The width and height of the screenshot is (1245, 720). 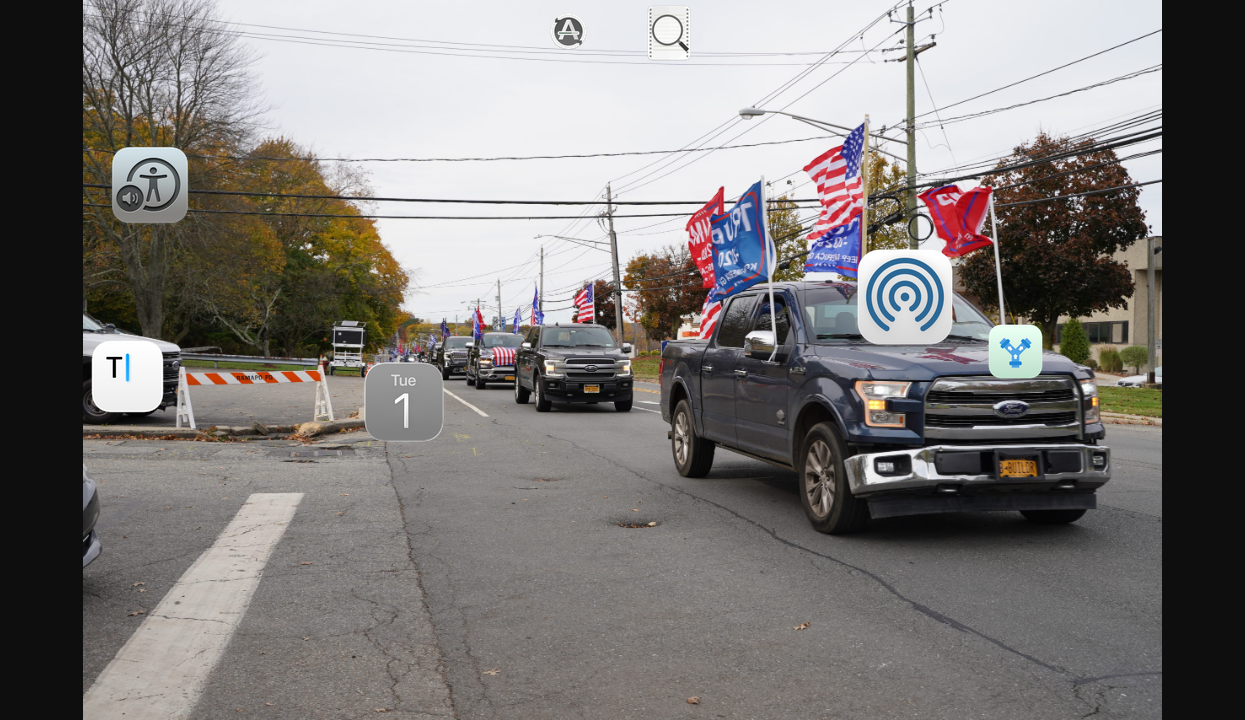 What do you see at coordinates (150, 185) in the screenshot?
I see `open VoiceOver accessibility utility` at bounding box center [150, 185].